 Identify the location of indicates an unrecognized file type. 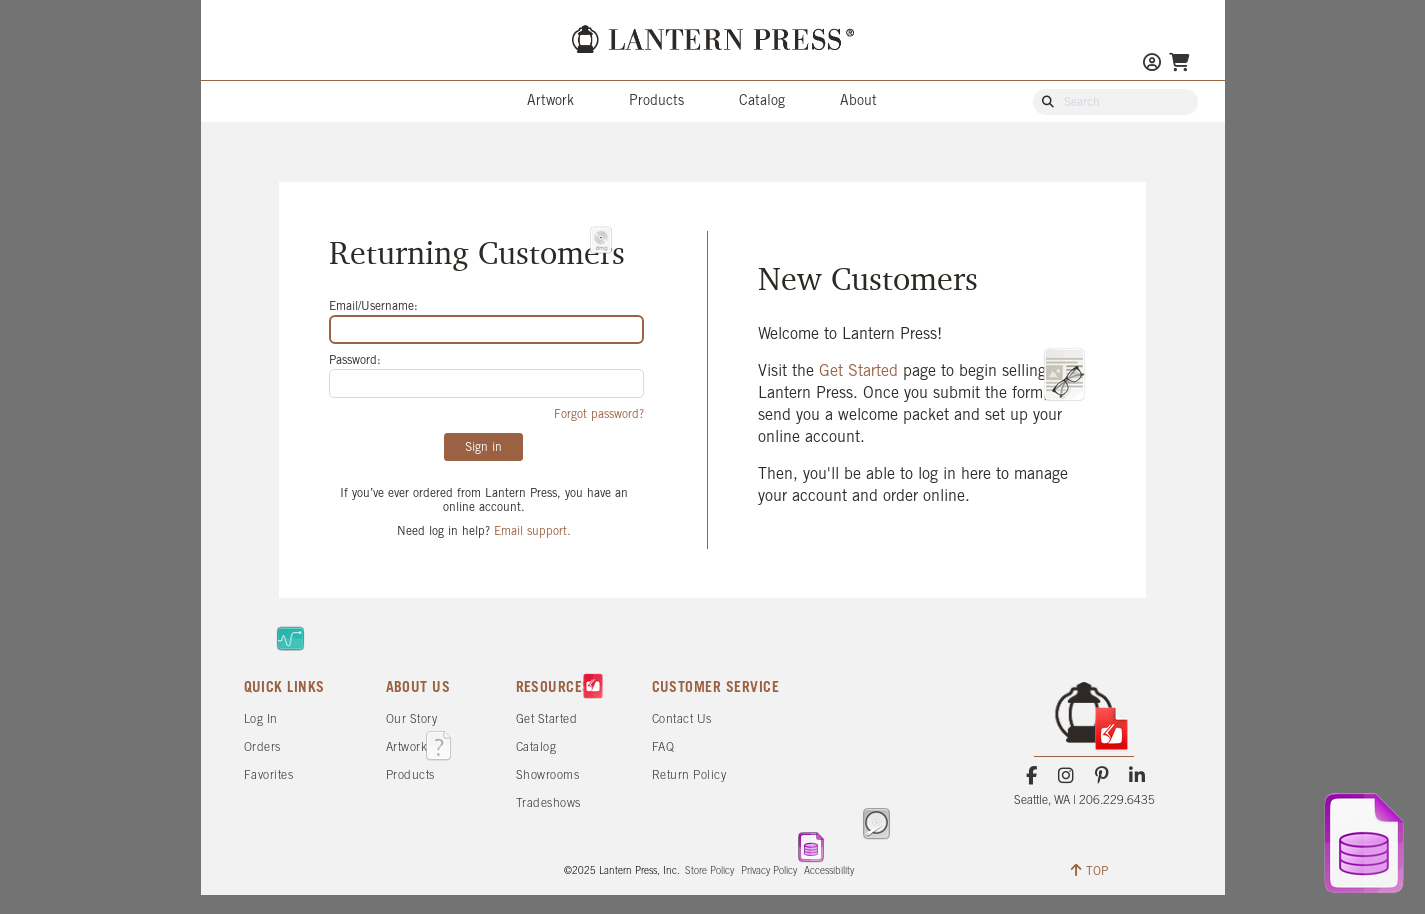
(438, 745).